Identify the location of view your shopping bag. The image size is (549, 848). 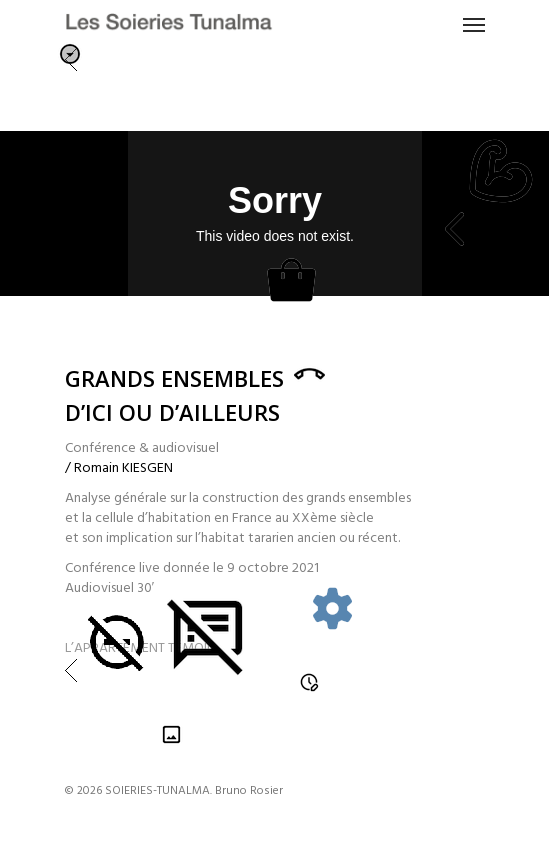
(291, 282).